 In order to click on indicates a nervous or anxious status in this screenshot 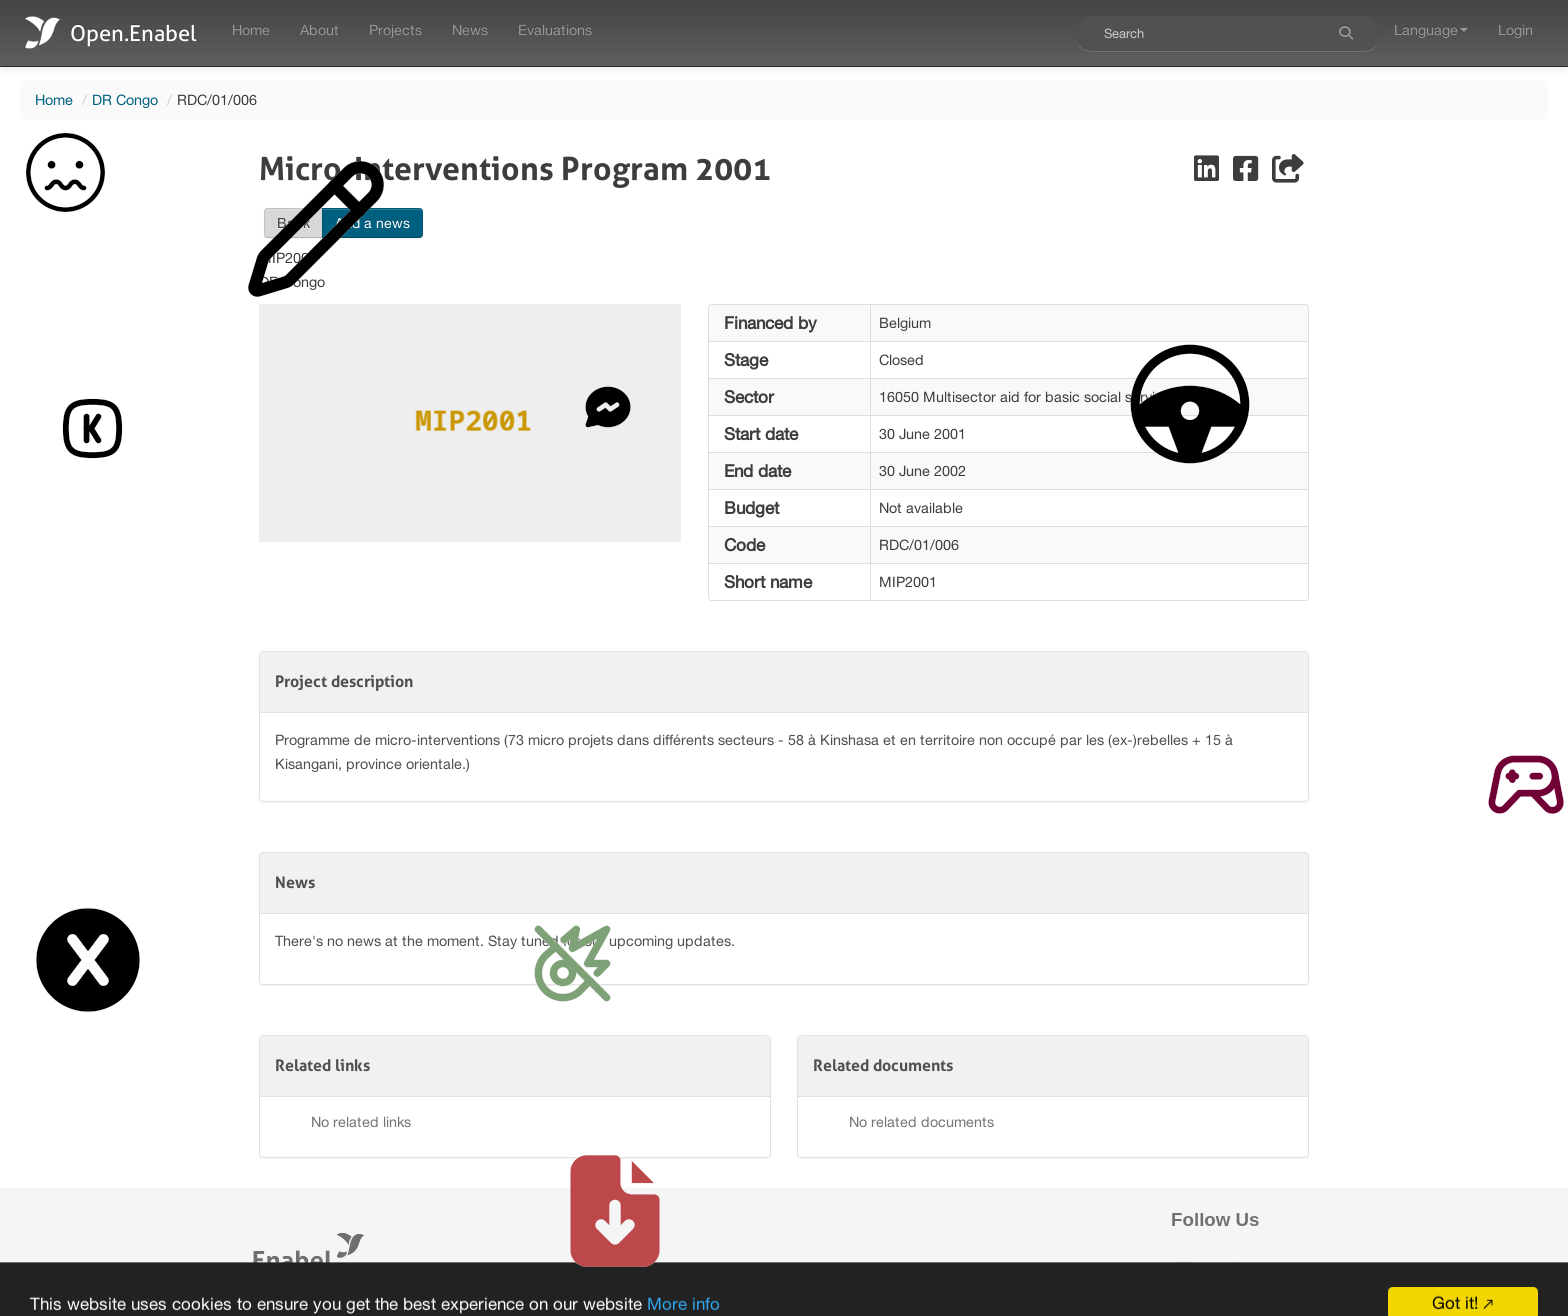, I will do `click(65, 172)`.